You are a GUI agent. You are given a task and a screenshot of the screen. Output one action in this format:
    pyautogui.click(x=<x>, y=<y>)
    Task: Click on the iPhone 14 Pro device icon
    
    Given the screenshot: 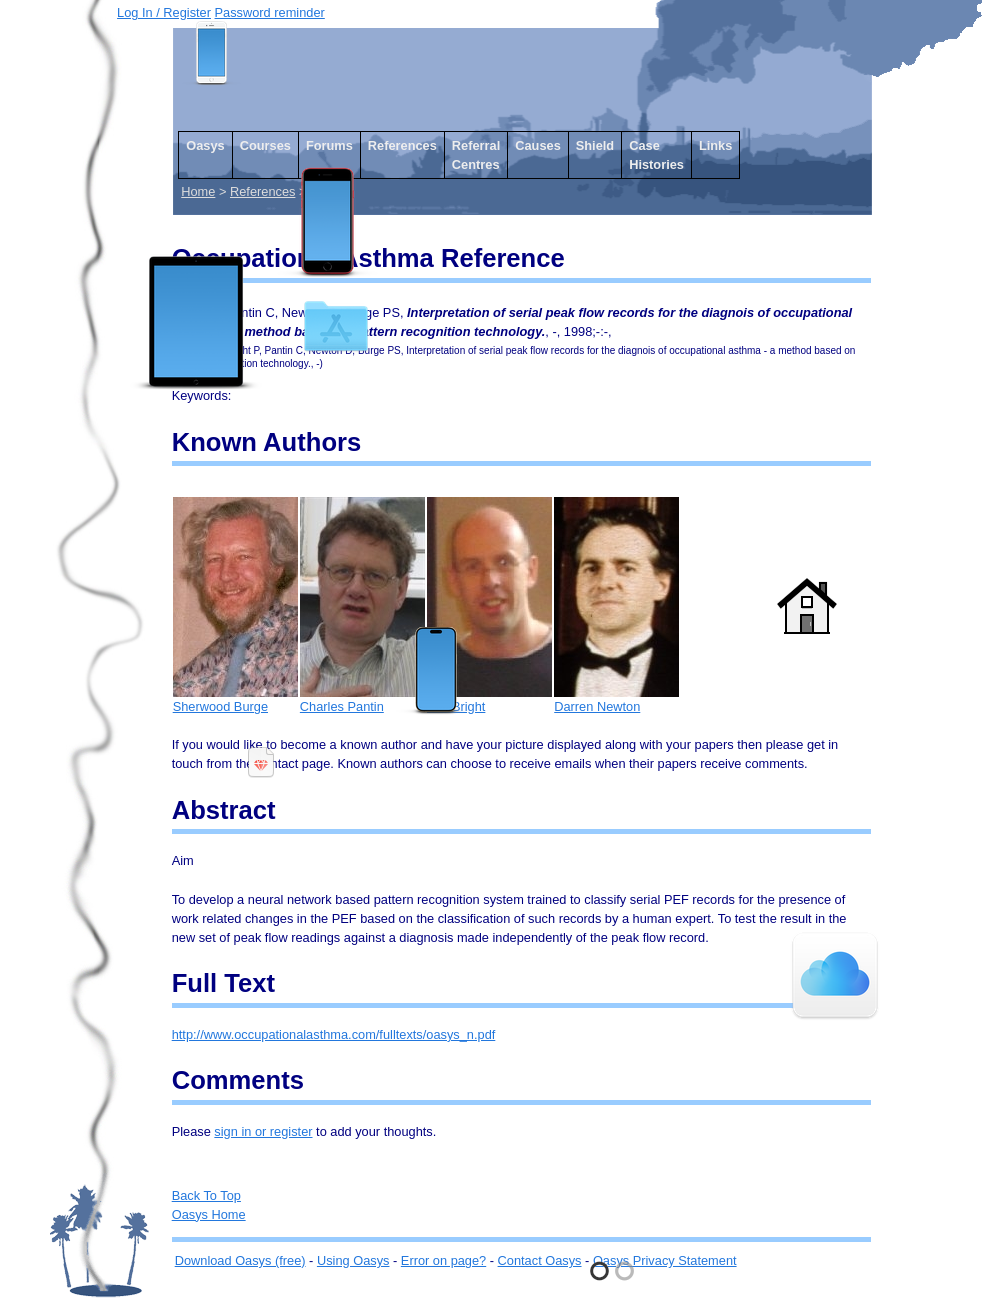 What is the action you would take?
    pyautogui.click(x=436, y=671)
    